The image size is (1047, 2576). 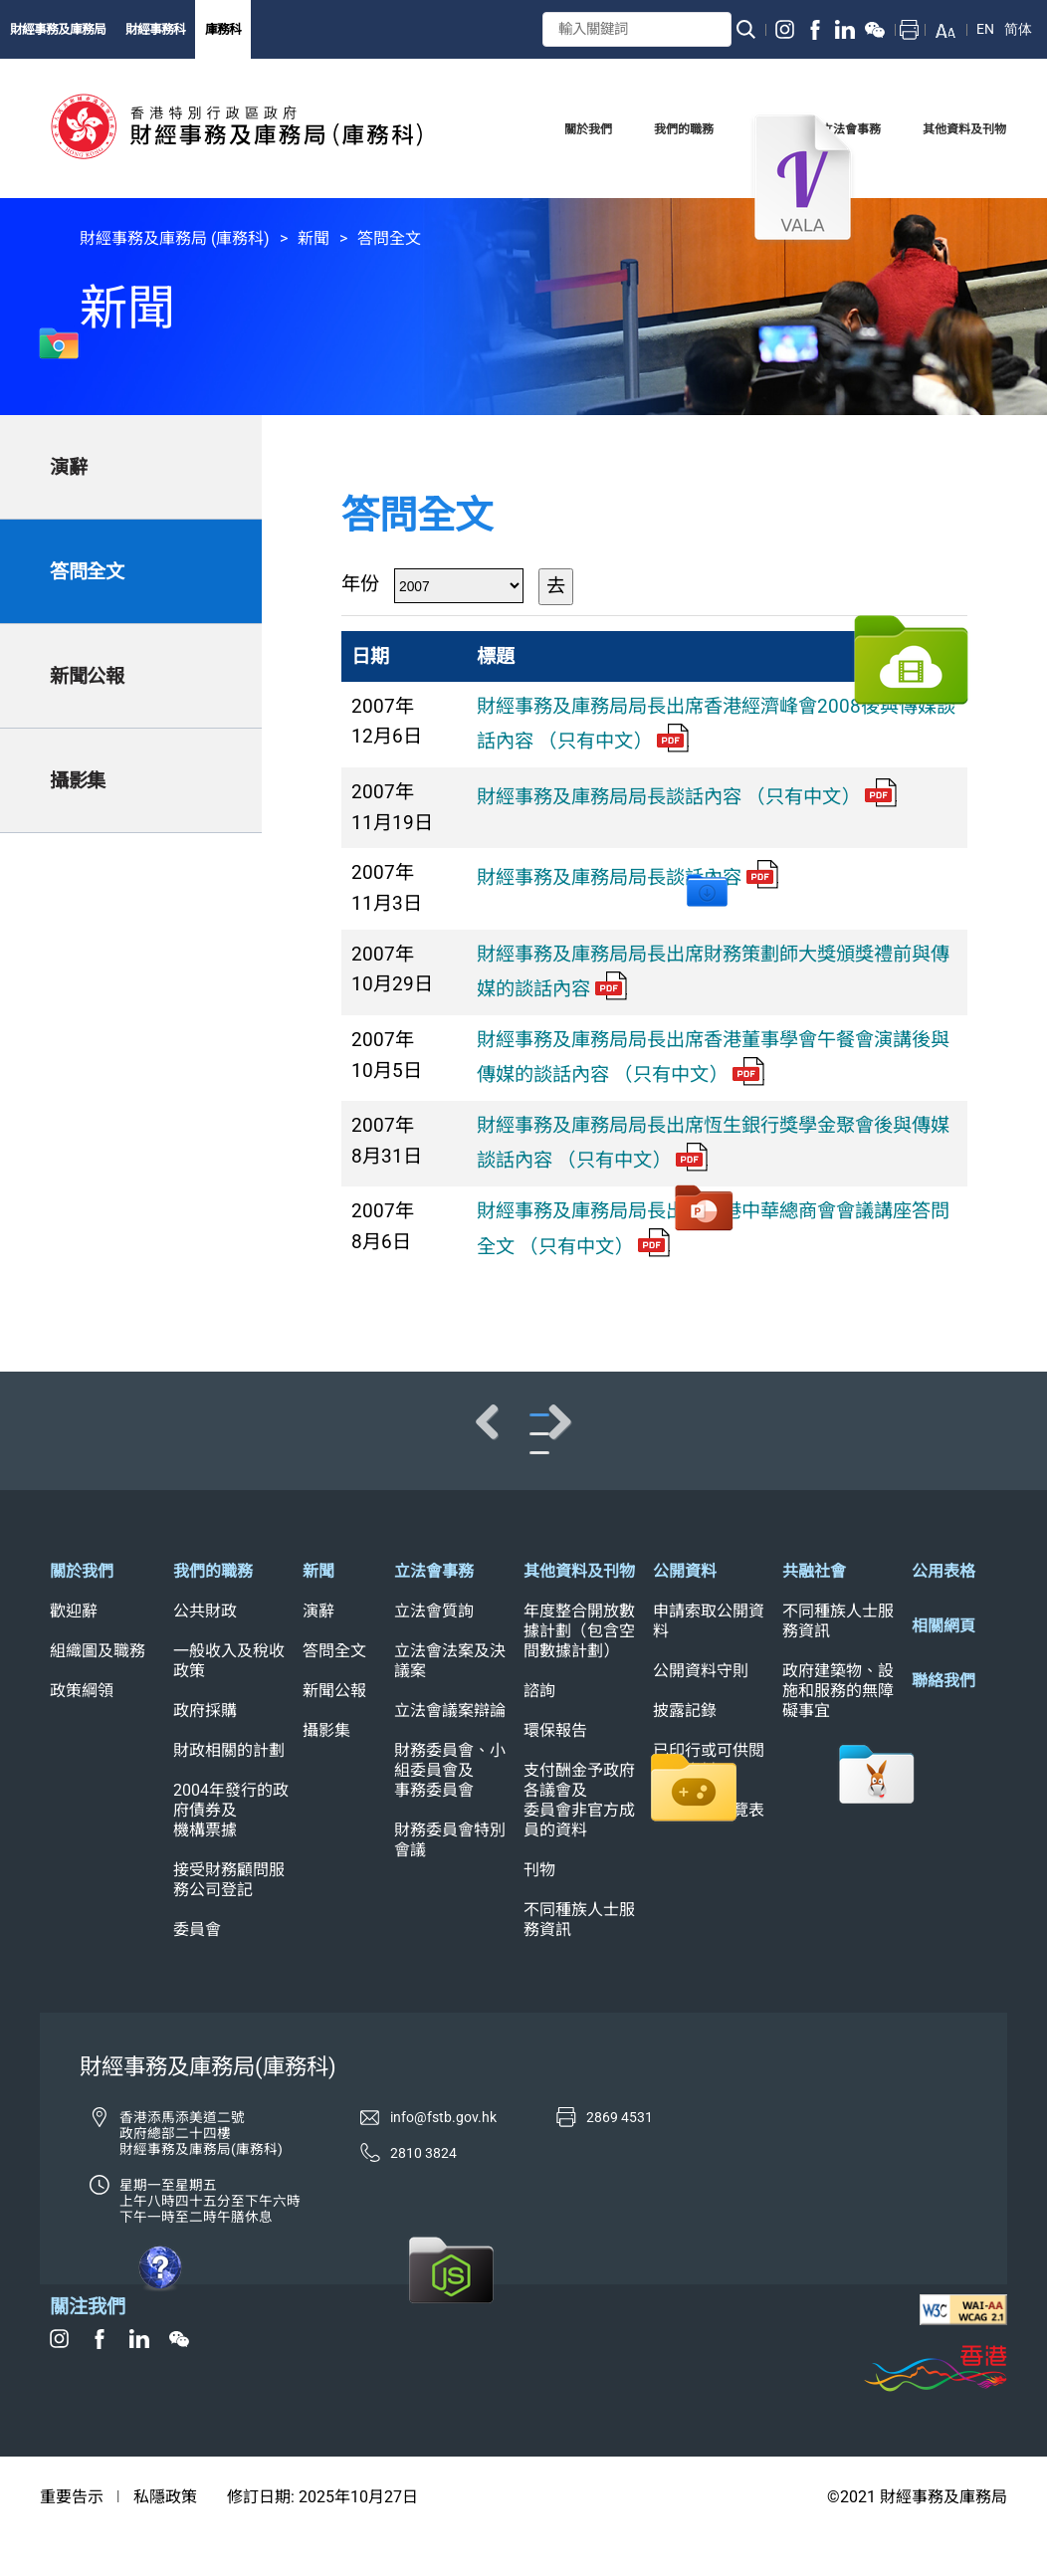 I want to click on access your downloads folder, so click(x=707, y=890).